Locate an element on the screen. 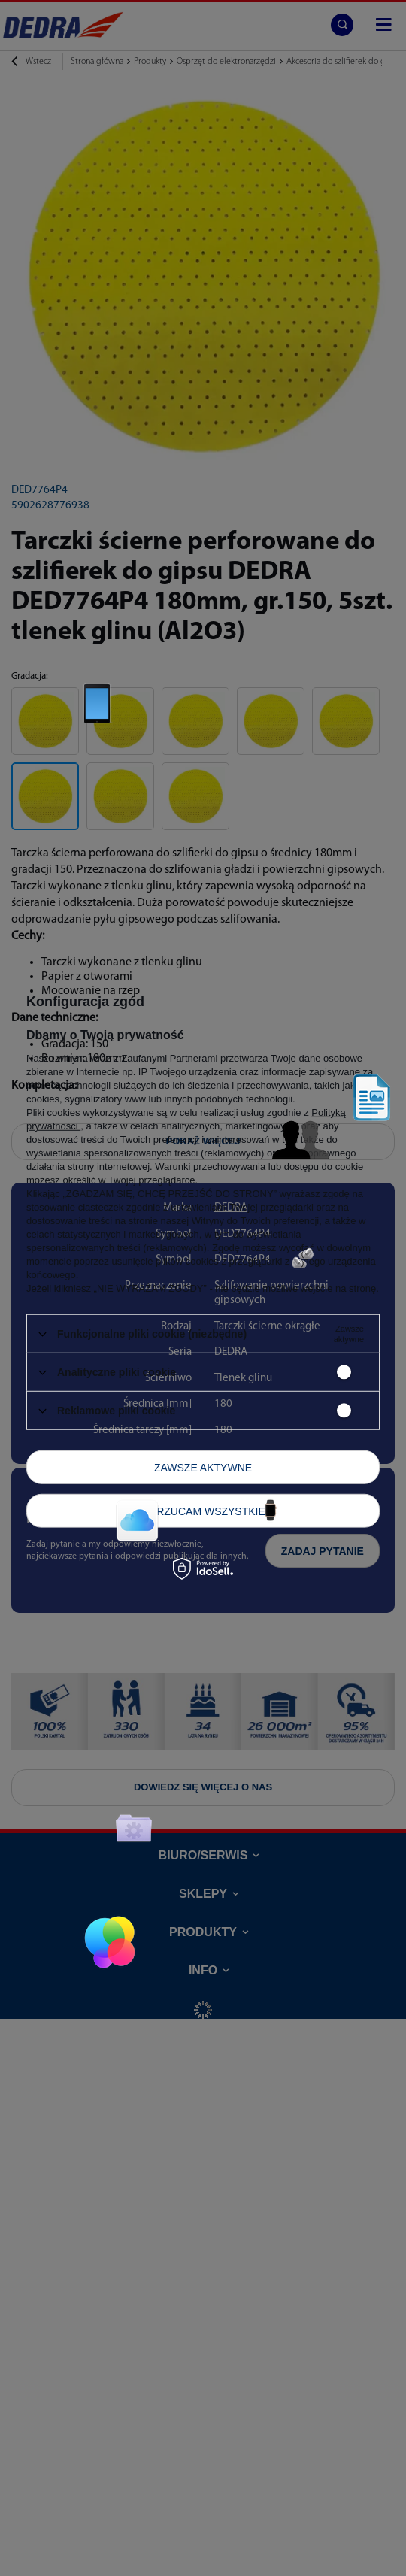 This screenshot has height=2576, width=406. iPad mini device connected via cellular is located at coordinates (97, 700).